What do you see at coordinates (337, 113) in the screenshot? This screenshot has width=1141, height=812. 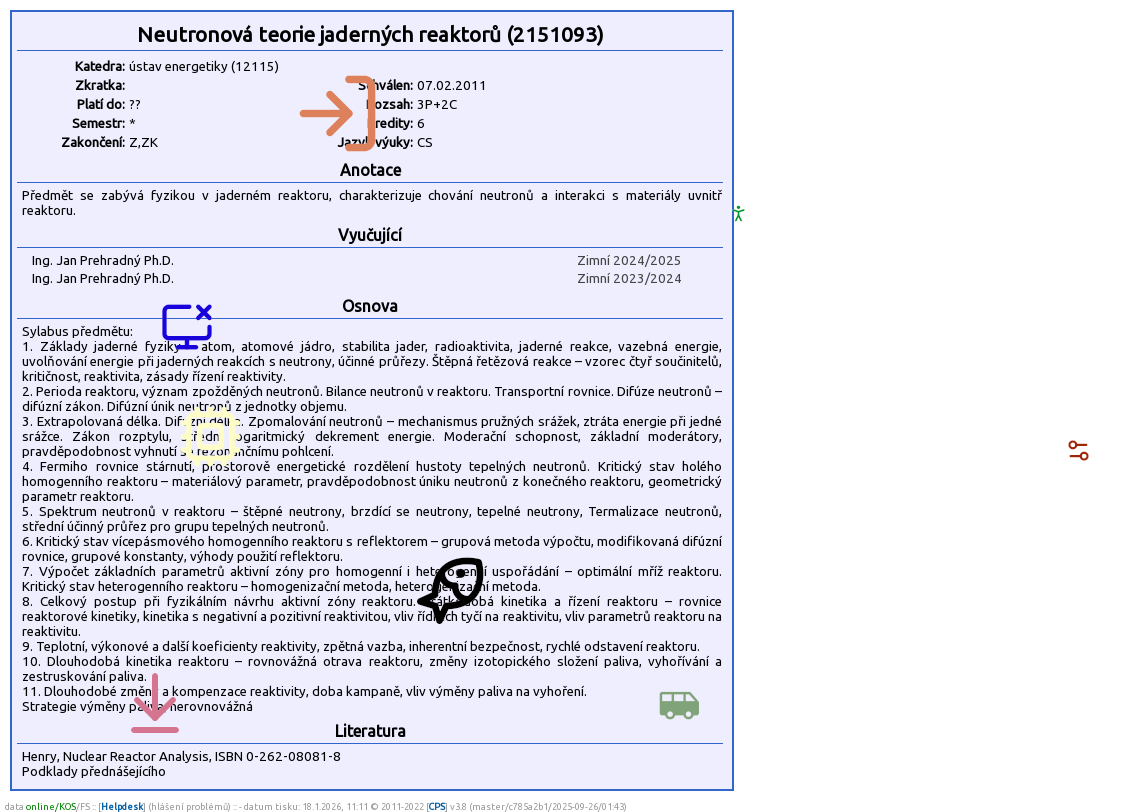 I see `sign in to your account` at bounding box center [337, 113].